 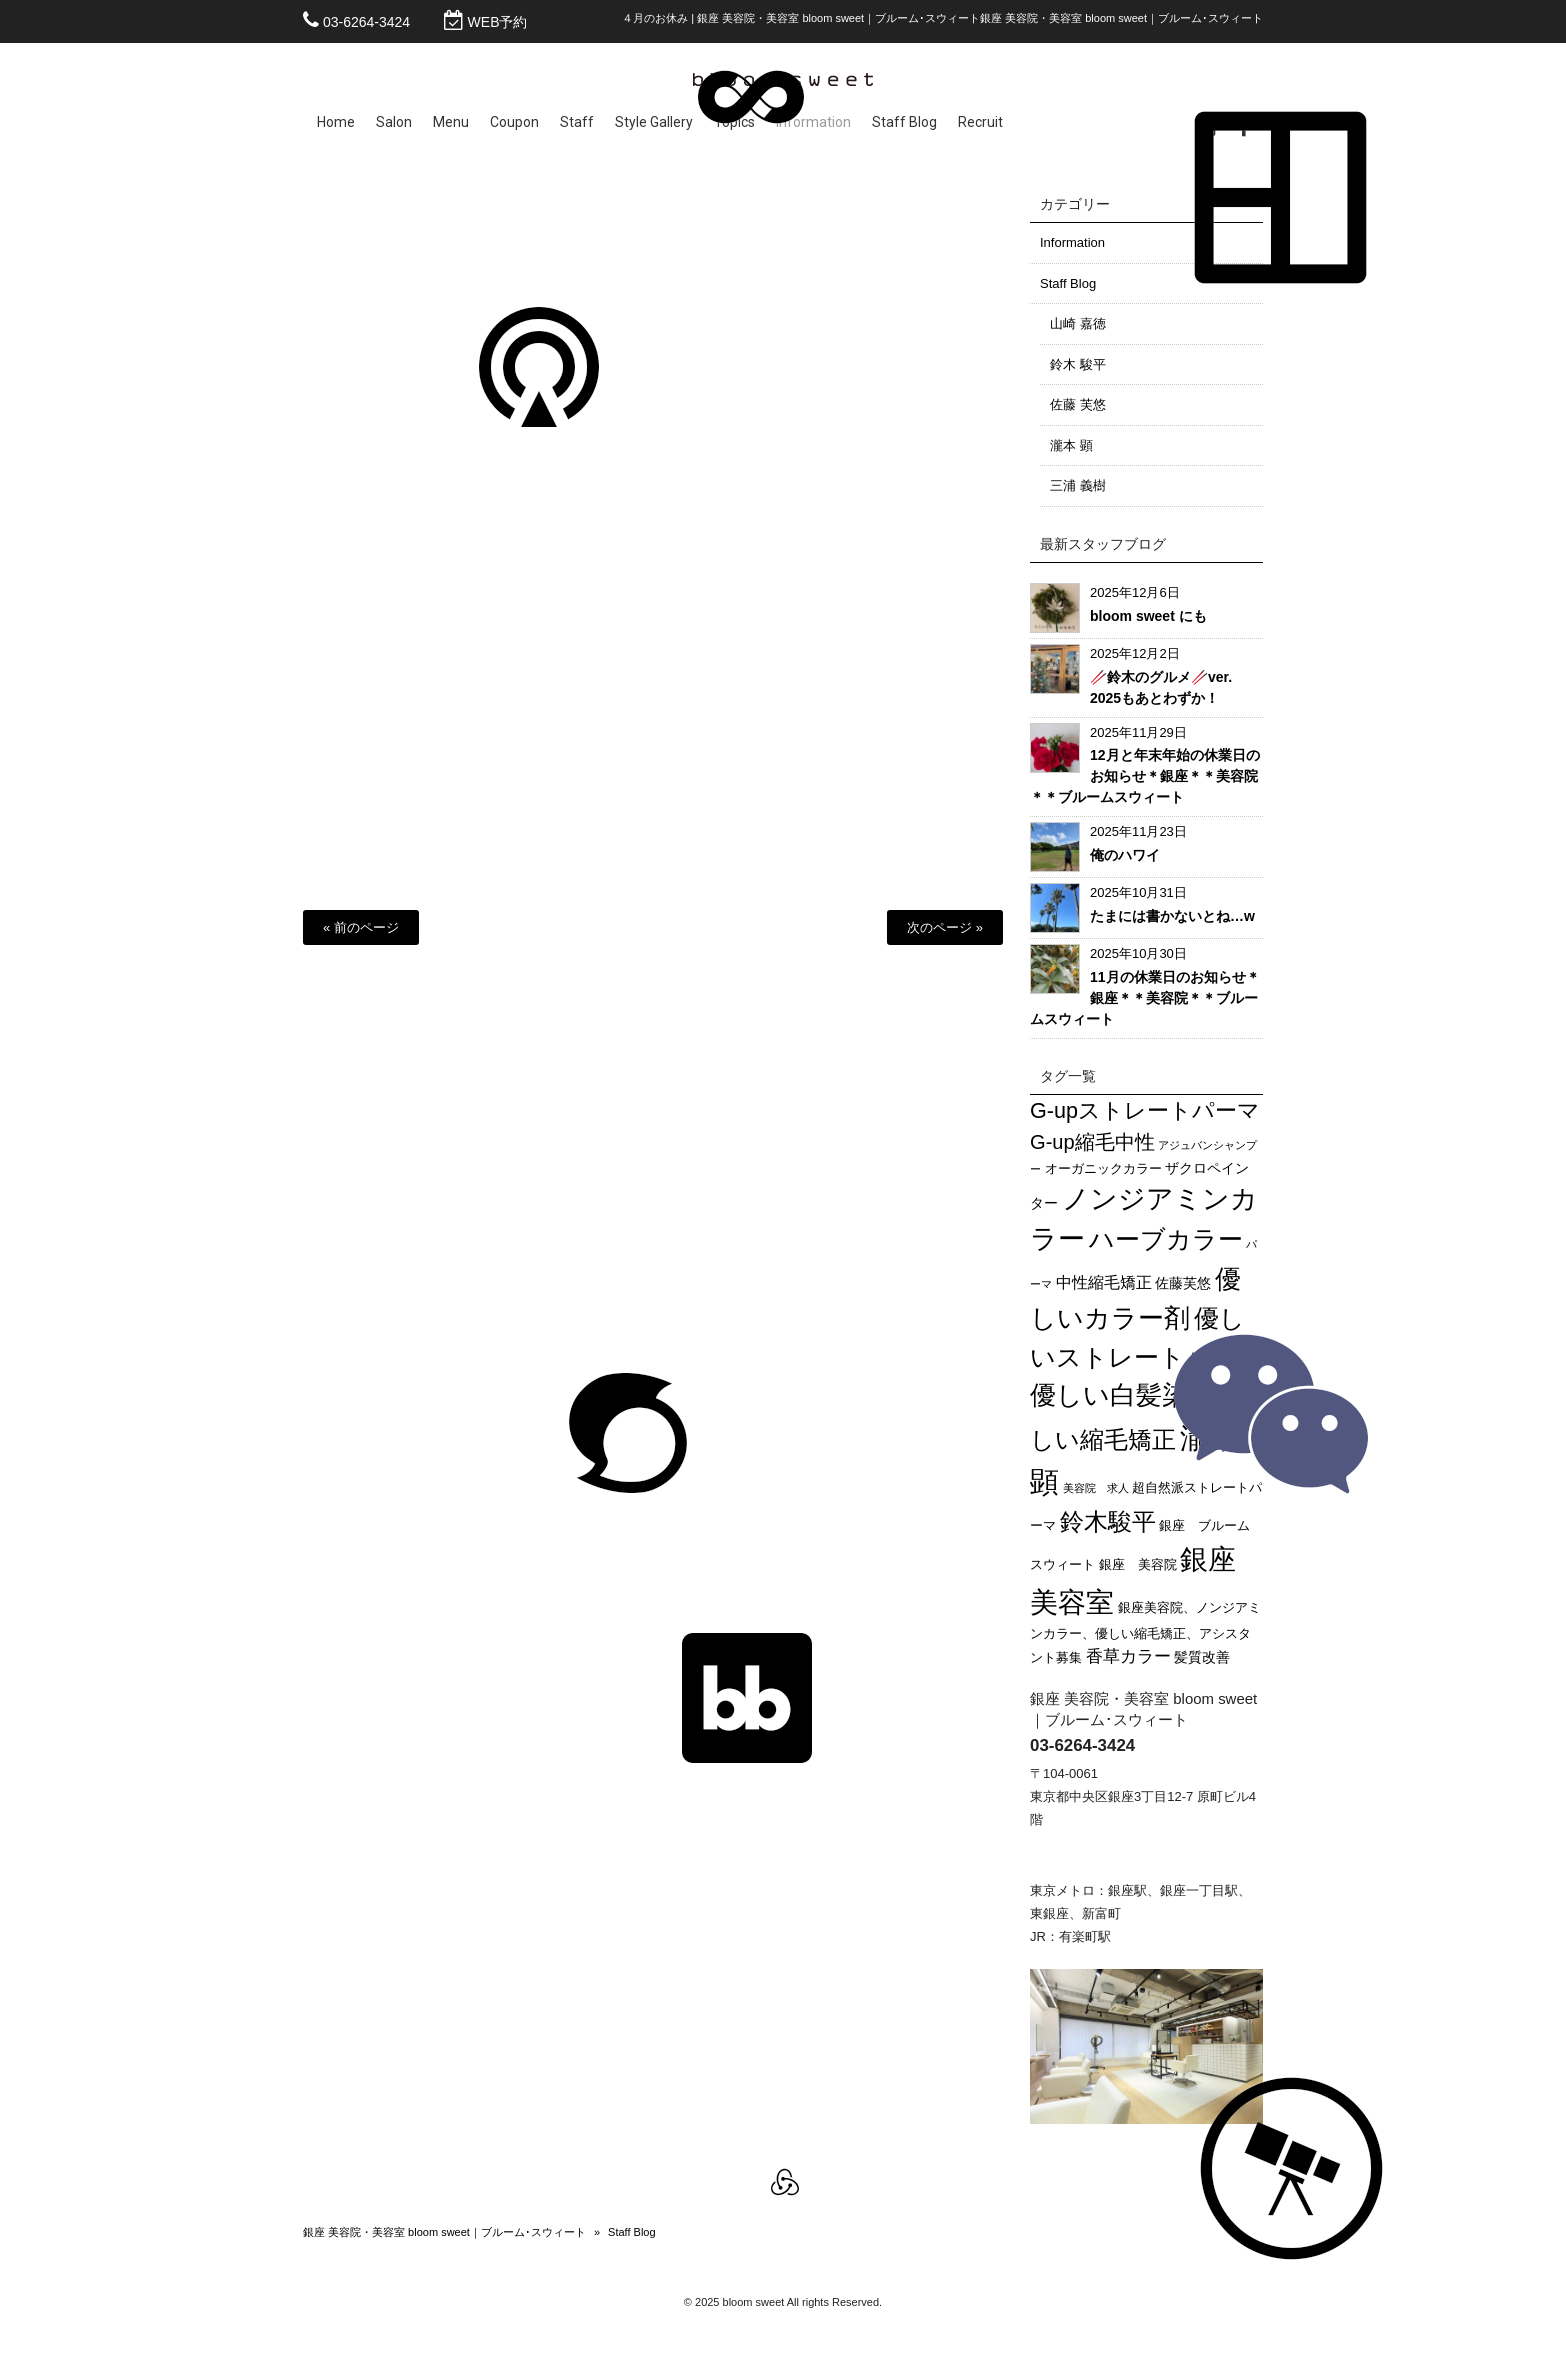 What do you see at coordinates (628, 1433) in the screenshot?
I see `visit steemit blockchain social media platform` at bounding box center [628, 1433].